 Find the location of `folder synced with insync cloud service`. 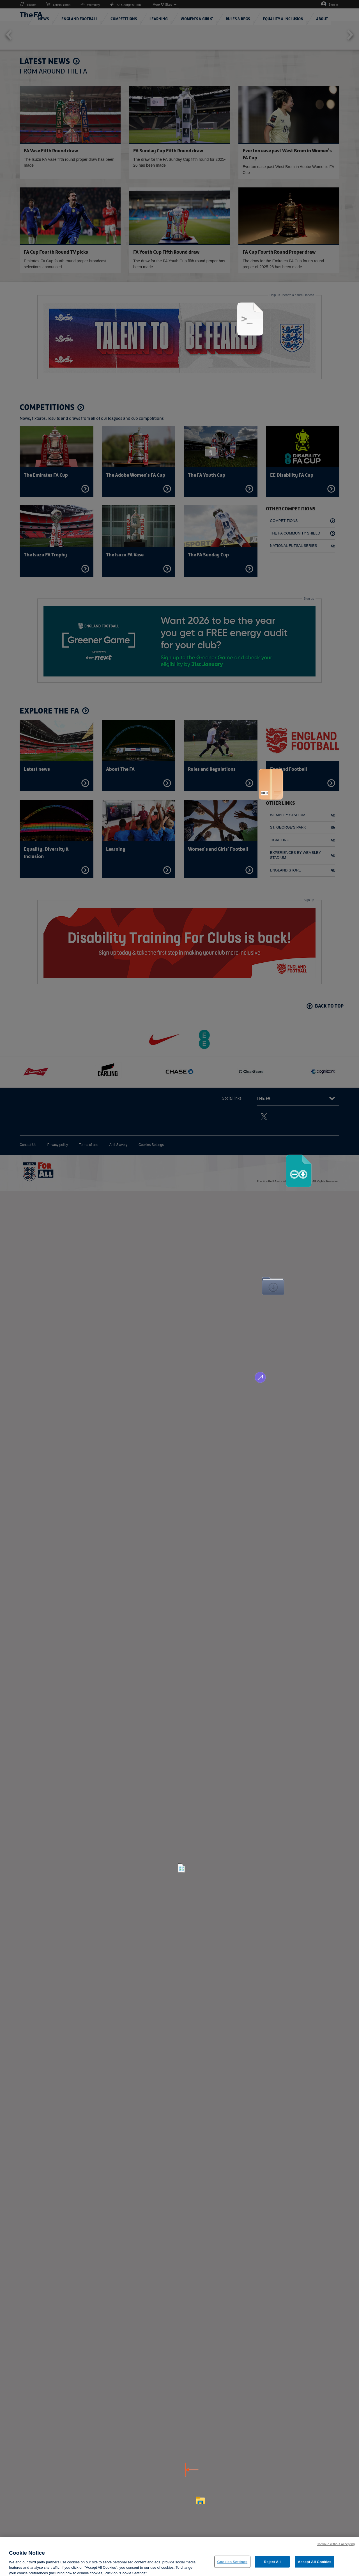

folder synced with insync cloud service is located at coordinates (210, 451).